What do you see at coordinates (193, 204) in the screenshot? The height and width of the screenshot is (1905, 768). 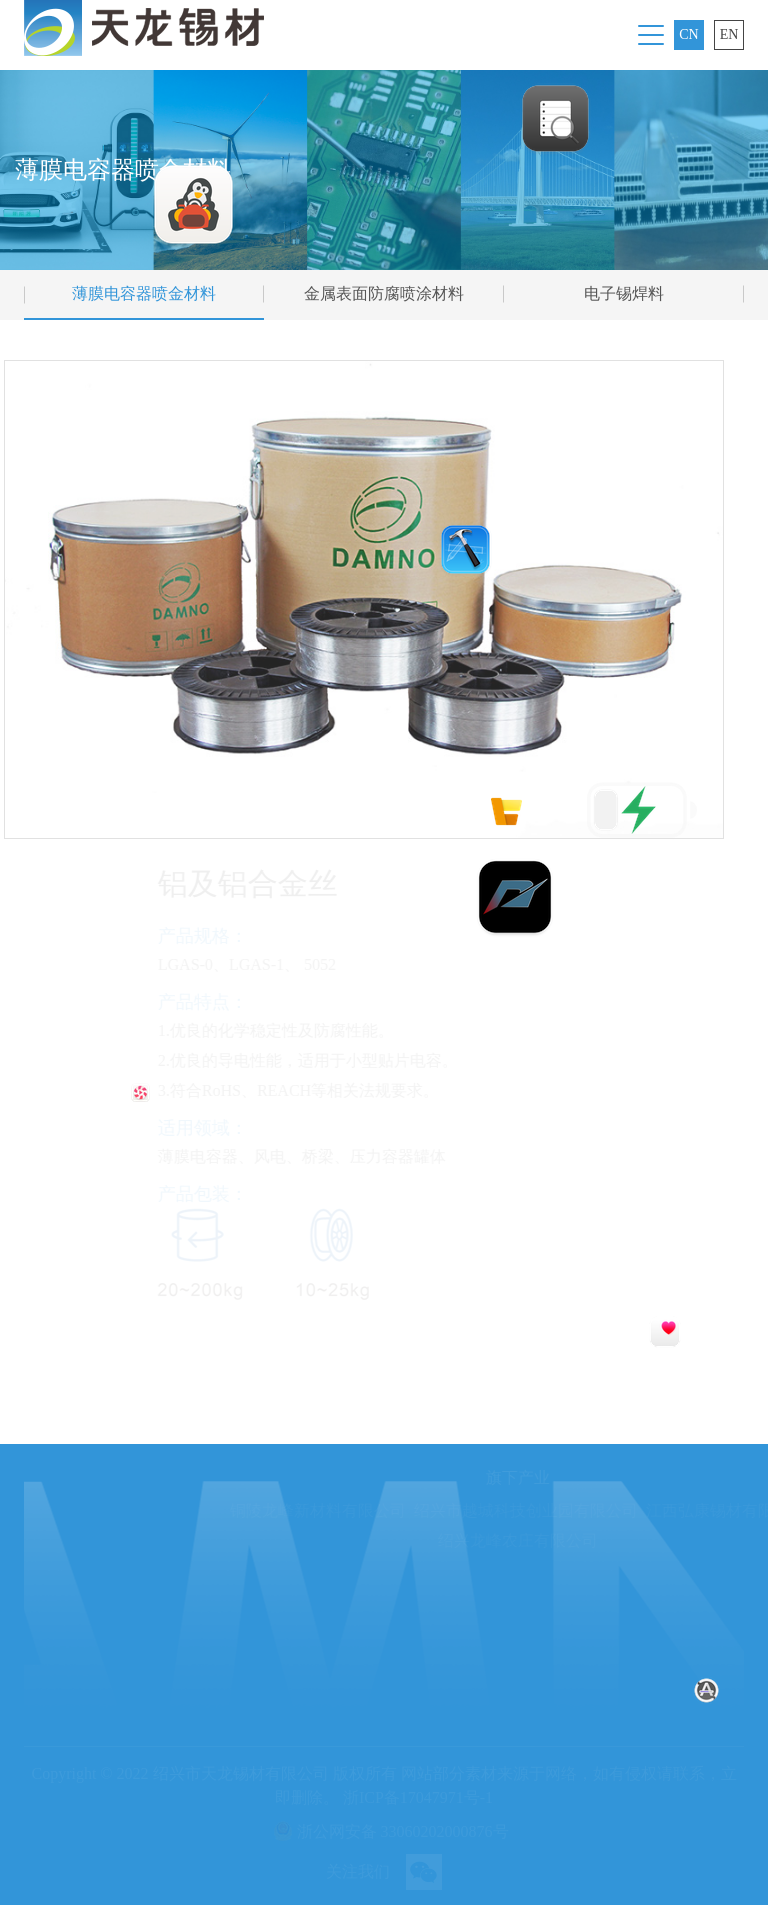 I see `launch supertuxkart racing game` at bounding box center [193, 204].